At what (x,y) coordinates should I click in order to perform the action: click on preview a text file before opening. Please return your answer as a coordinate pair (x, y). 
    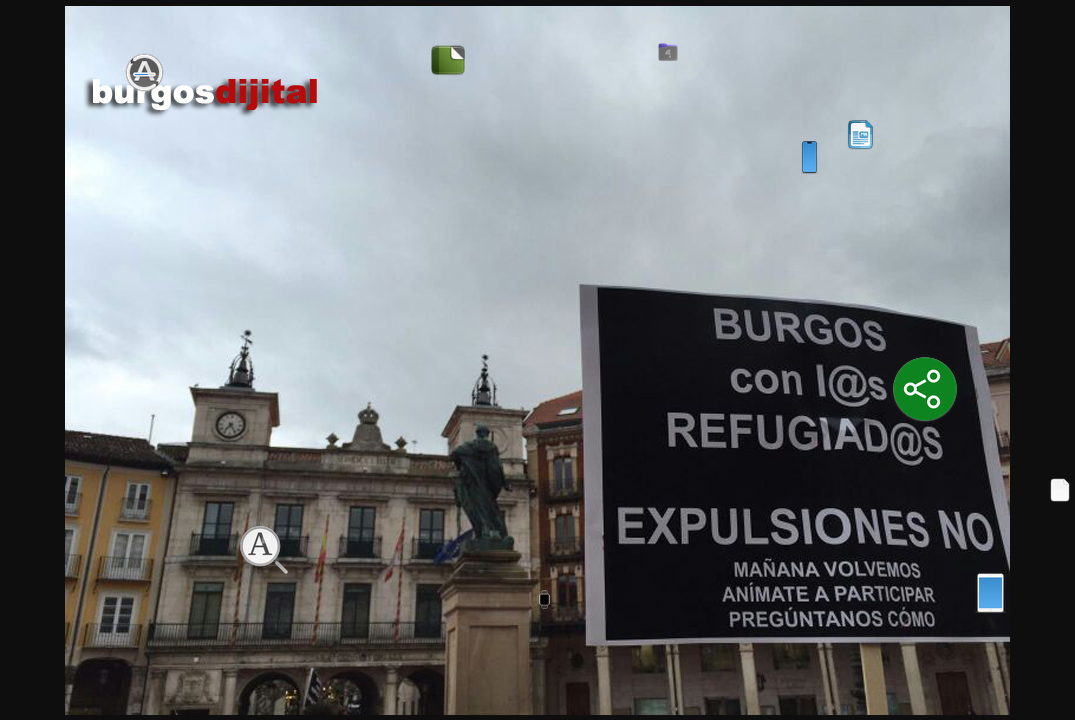
    Looking at the image, I should click on (1060, 490).